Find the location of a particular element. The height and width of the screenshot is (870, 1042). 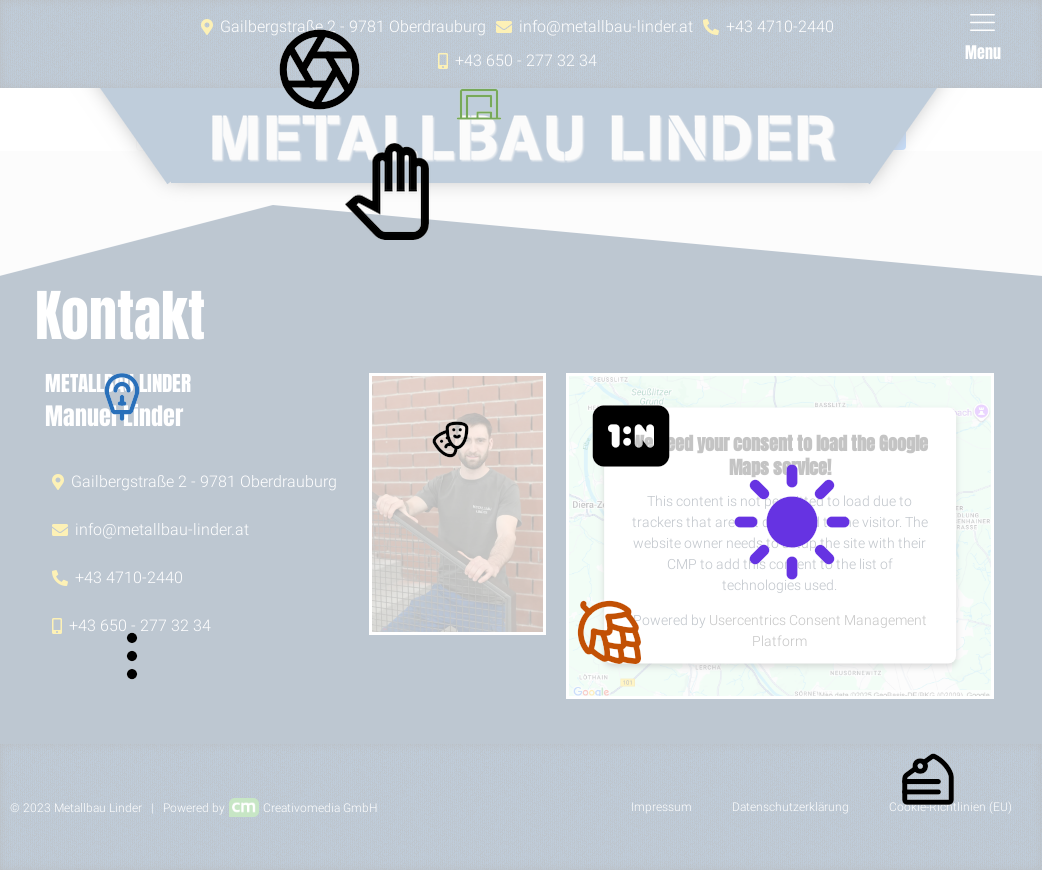

browse or filter craft beer options is located at coordinates (609, 632).